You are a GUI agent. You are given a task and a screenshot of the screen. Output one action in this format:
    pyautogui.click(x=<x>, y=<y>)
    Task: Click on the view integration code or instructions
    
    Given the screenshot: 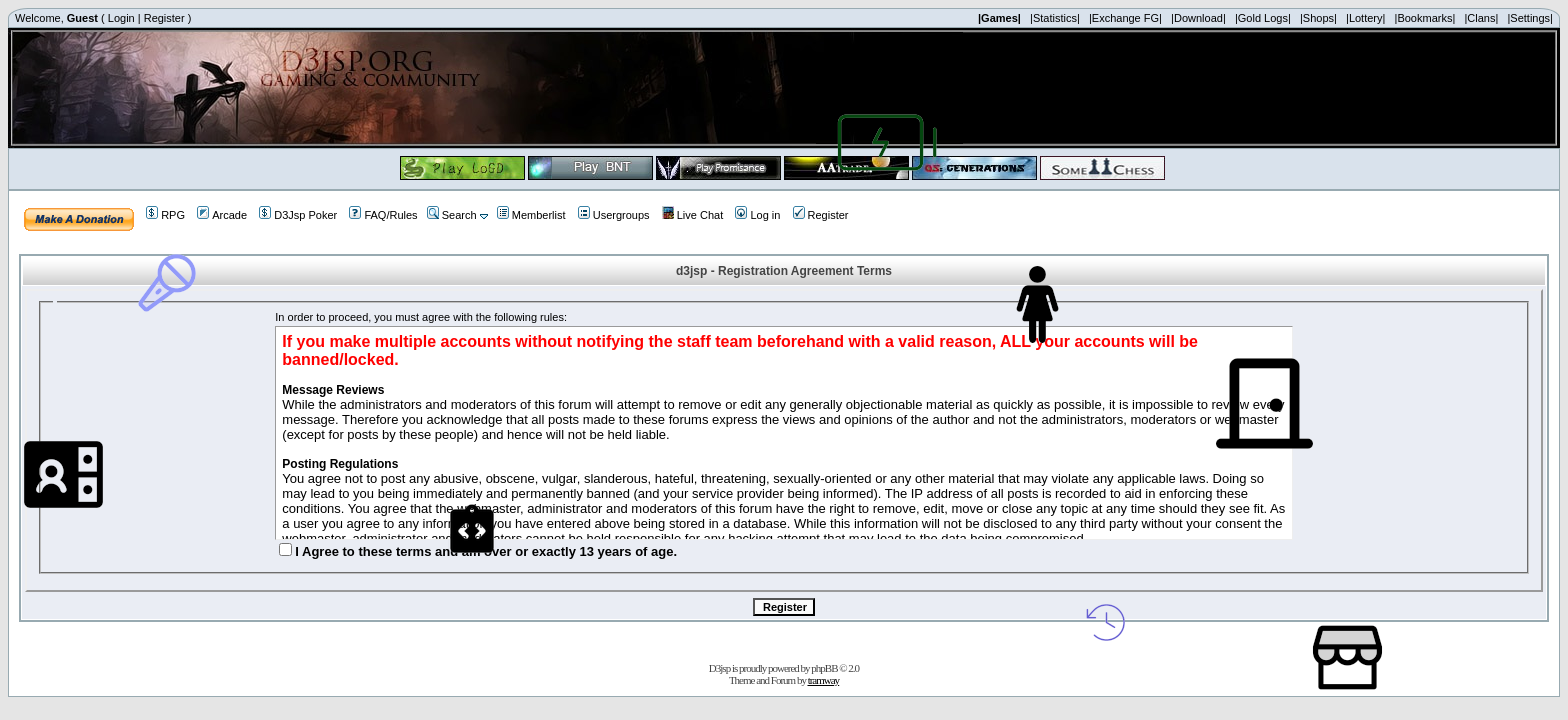 What is the action you would take?
    pyautogui.click(x=472, y=531)
    